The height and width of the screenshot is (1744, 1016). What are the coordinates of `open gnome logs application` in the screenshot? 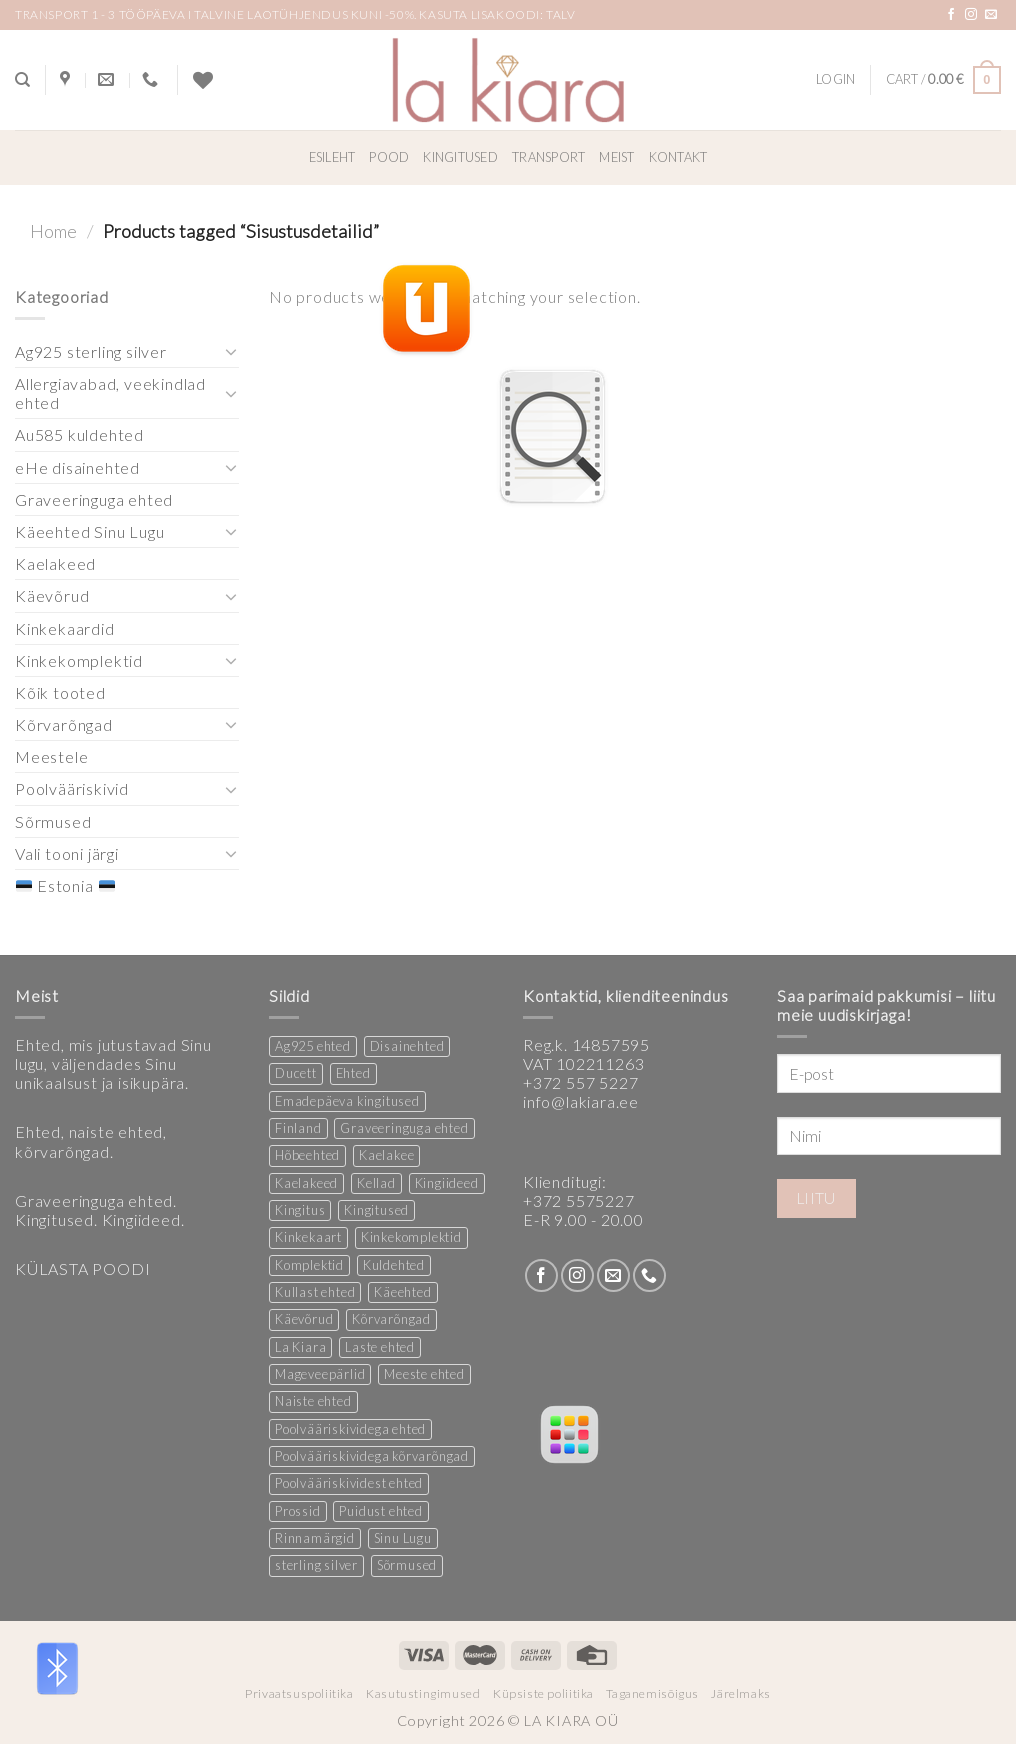 It's located at (552, 436).